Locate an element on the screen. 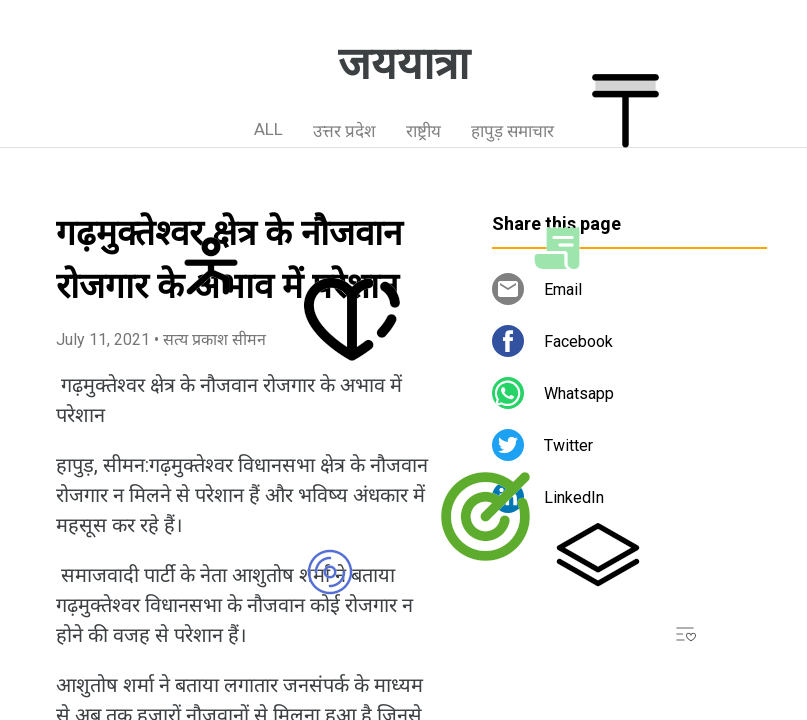 The image size is (807, 720). view layers or stacked content is located at coordinates (598, 556).